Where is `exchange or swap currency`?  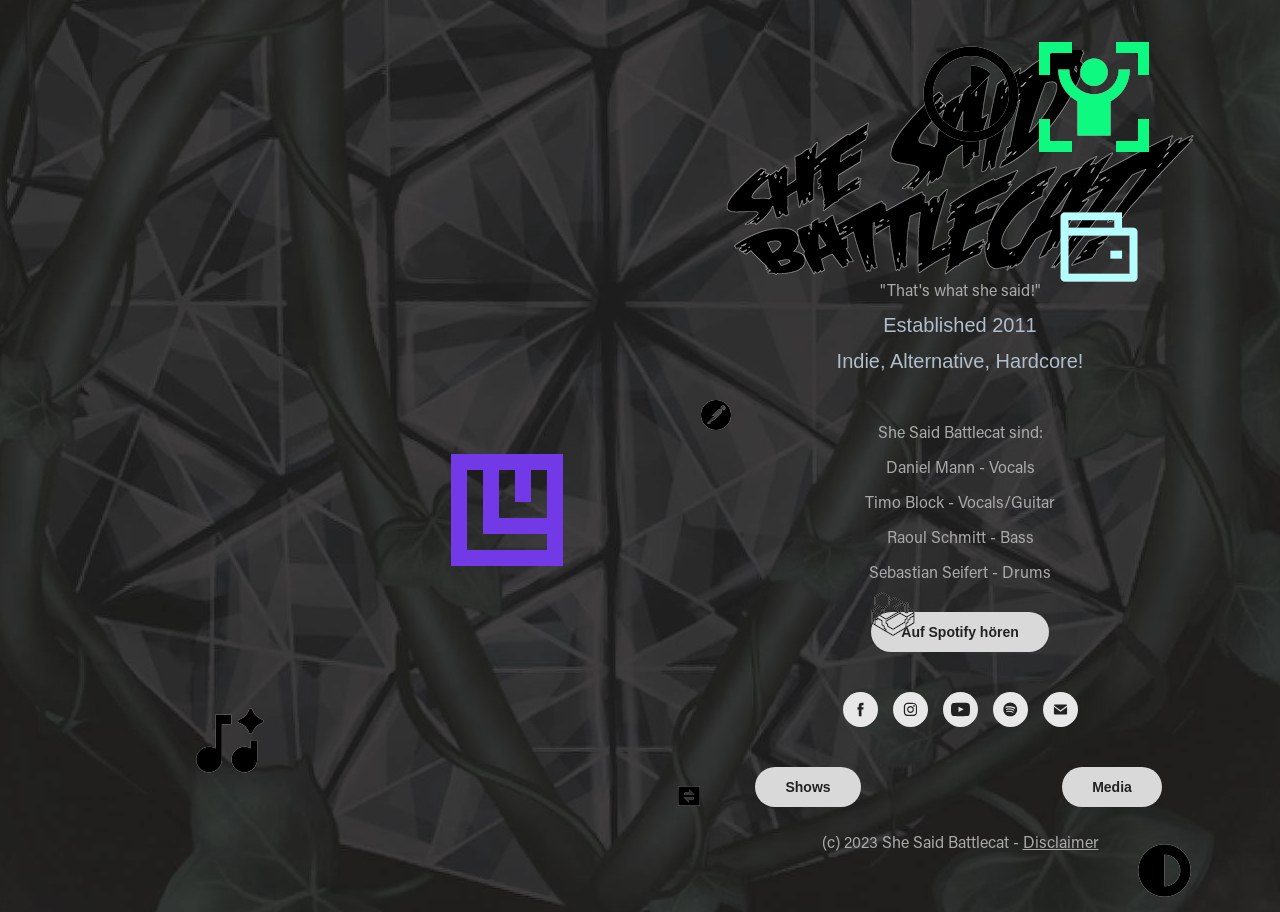 exchange or swap currency is located at coordinates (689, 796).